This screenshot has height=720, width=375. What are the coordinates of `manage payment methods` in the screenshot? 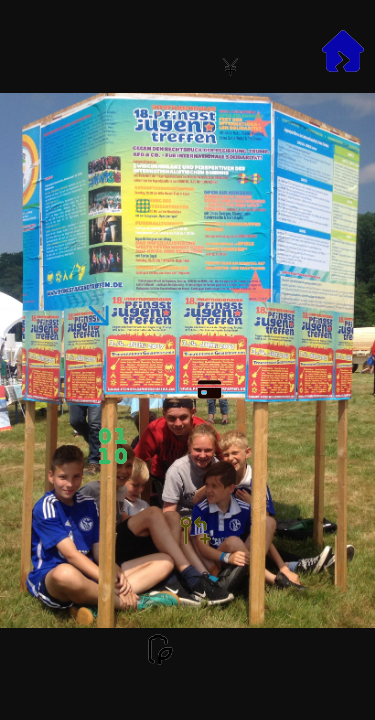 It's located at (209, 389).